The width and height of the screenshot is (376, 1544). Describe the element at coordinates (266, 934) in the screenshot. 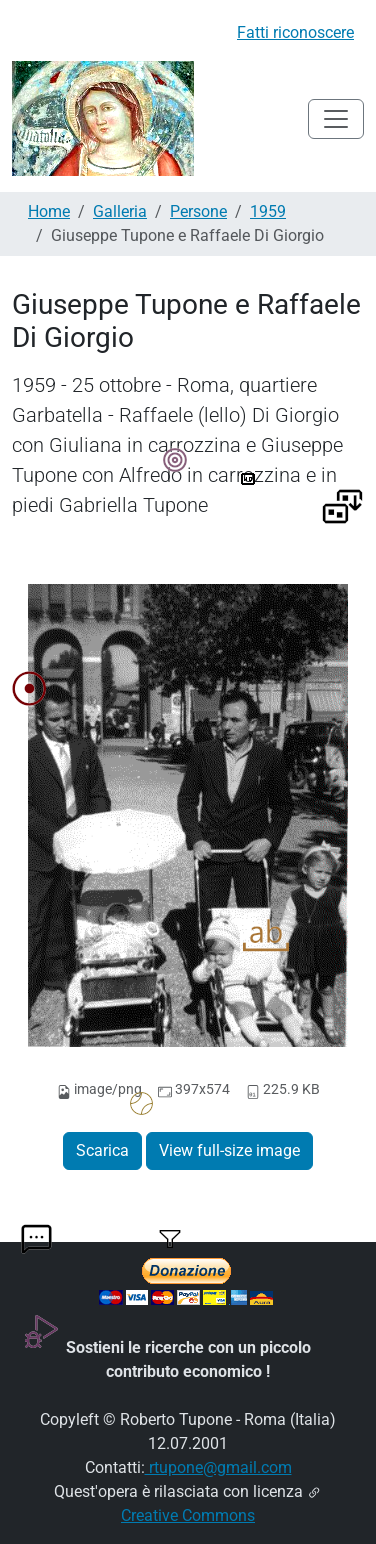

I see `toggle whole word search matching` at that location.